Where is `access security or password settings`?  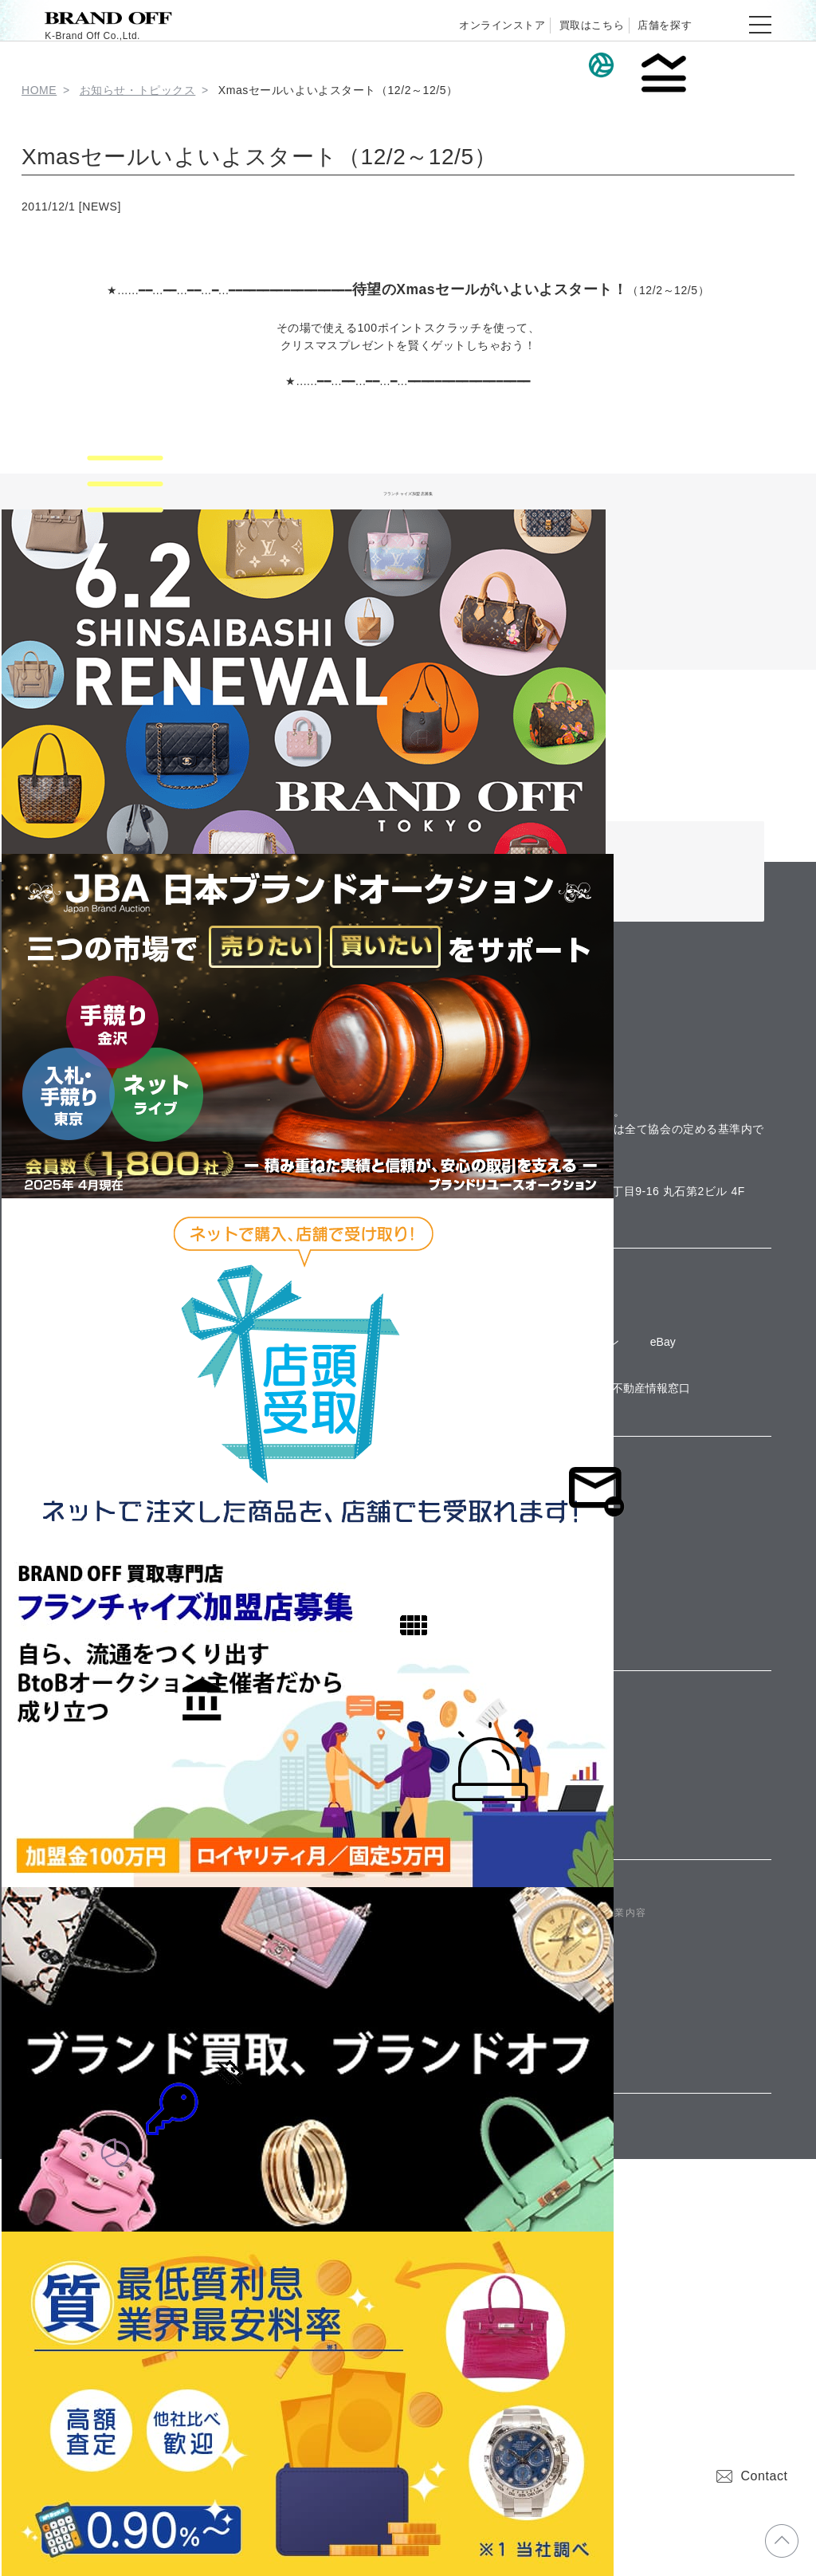 access security or password settings is located at coordinates (171, 2110).